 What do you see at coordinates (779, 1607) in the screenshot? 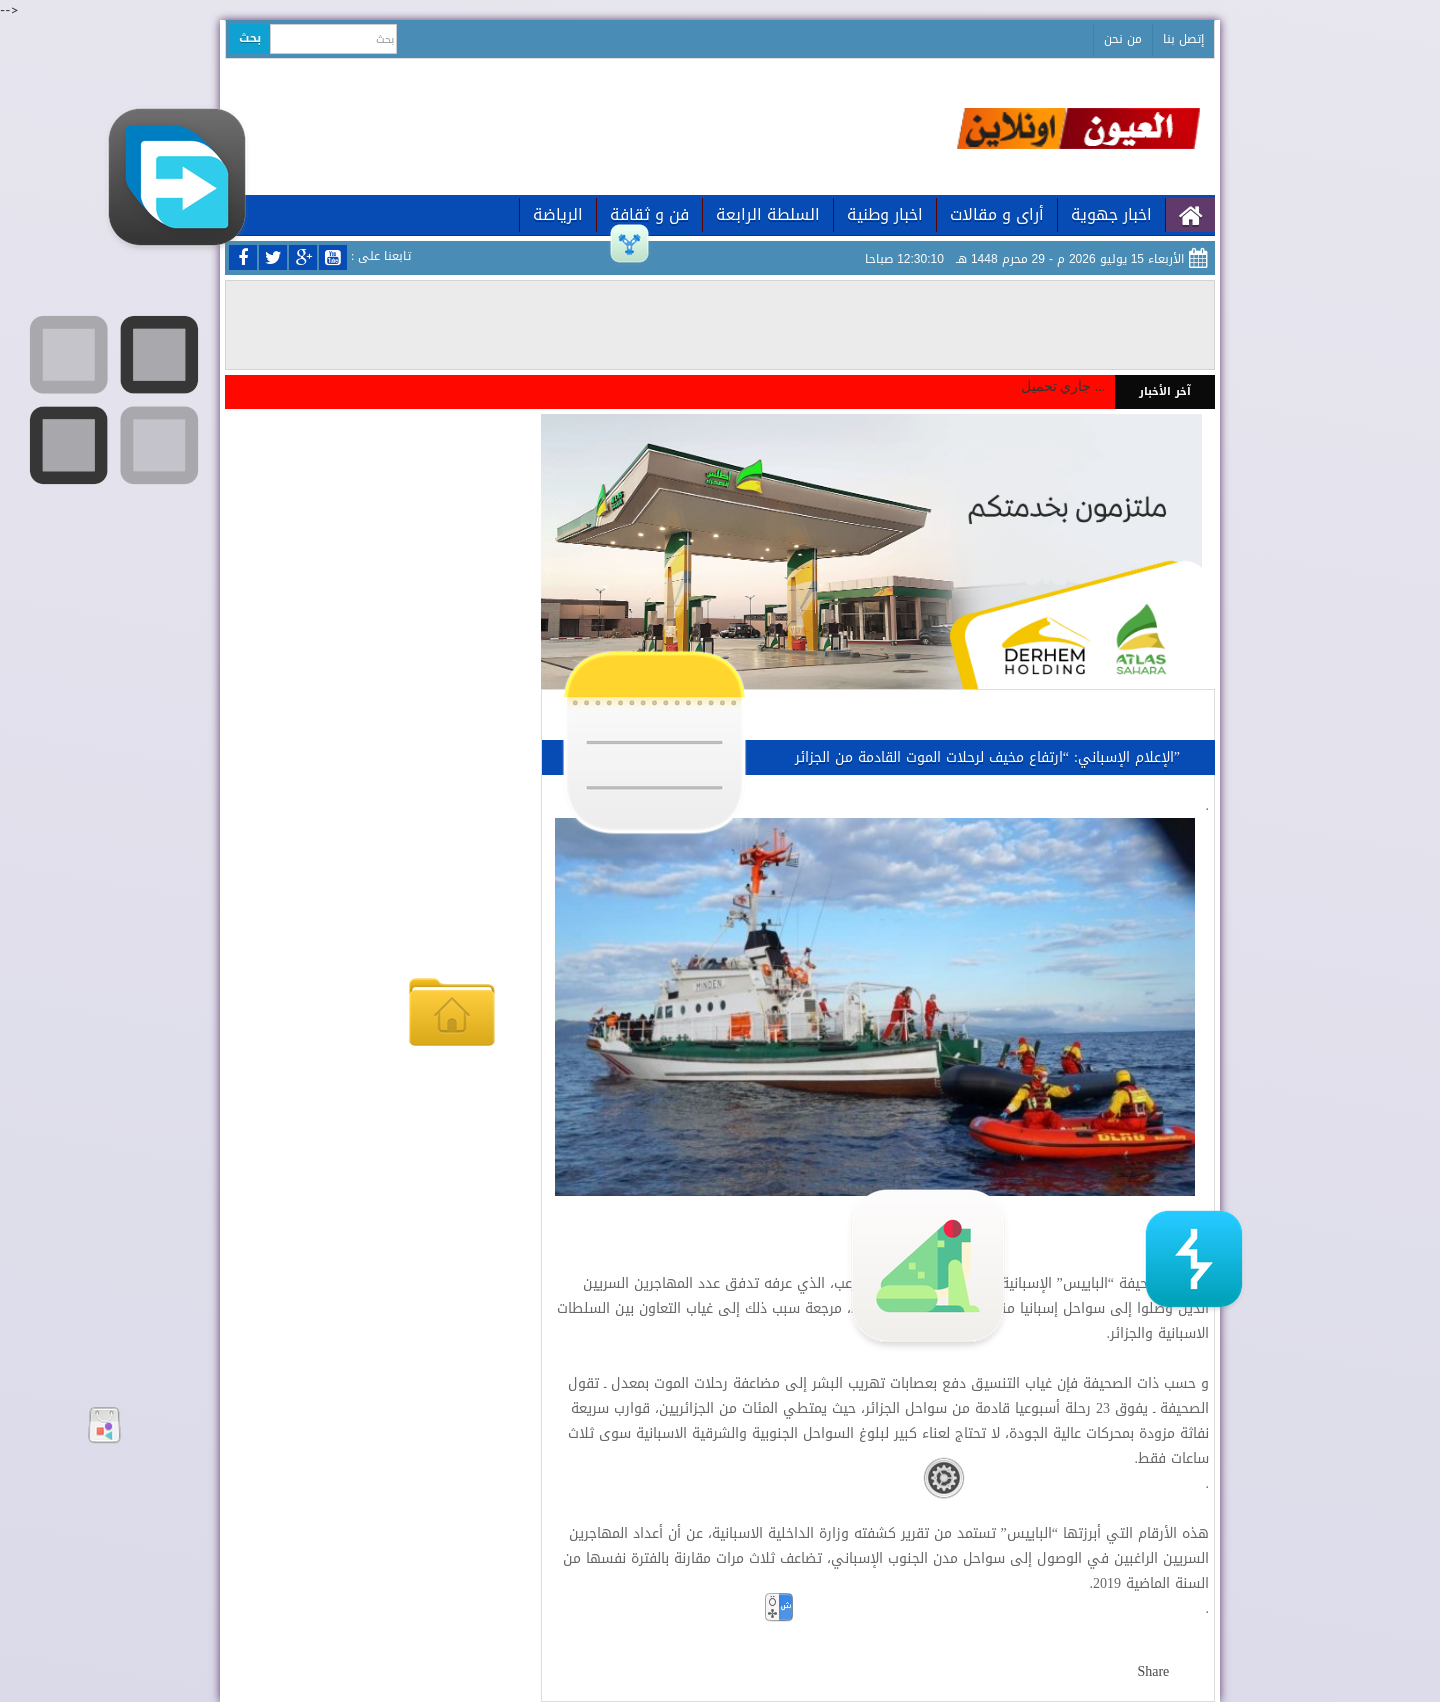
I see `open gnome characters app` at bounding box center [779, 1607].